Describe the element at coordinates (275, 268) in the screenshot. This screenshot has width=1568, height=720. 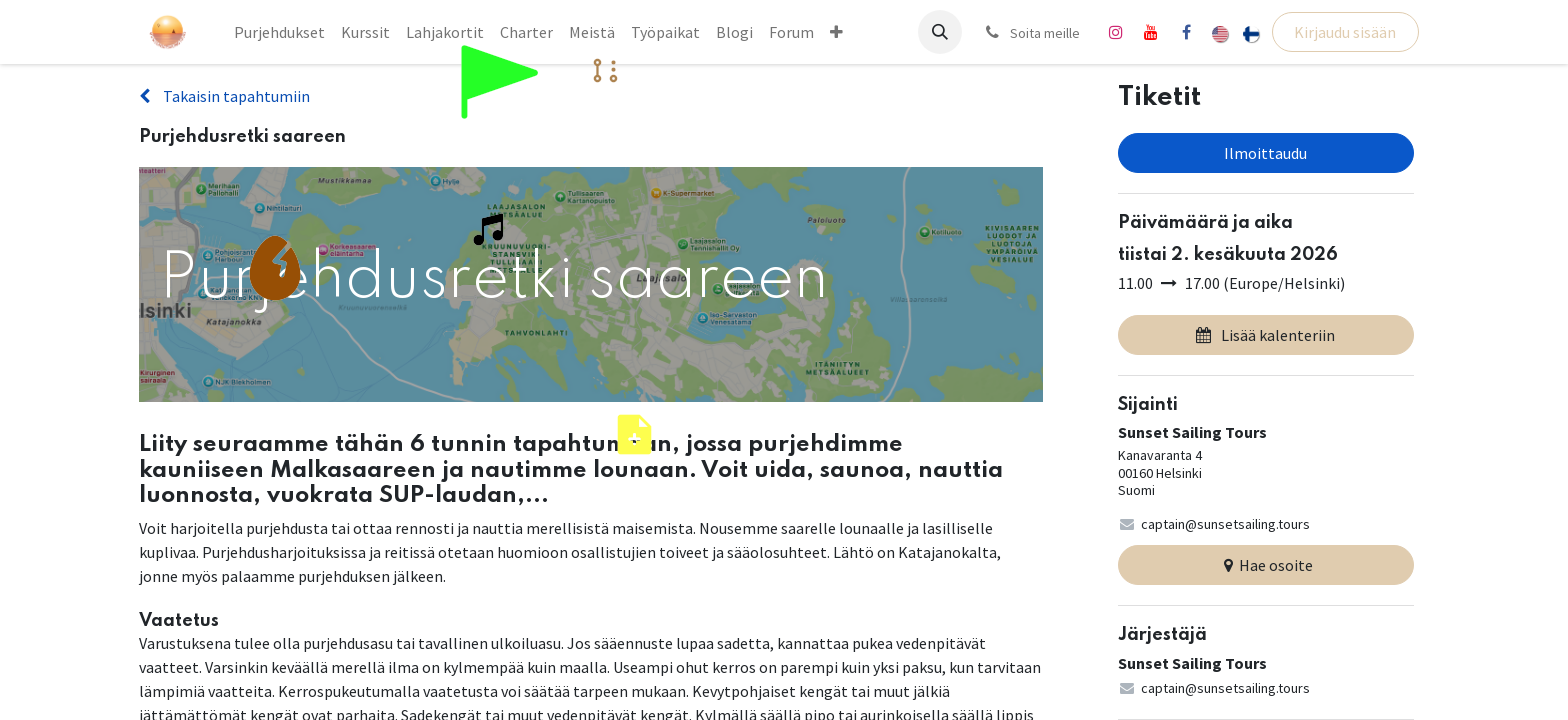
I see `indicates a cracked or broken item` at that location.